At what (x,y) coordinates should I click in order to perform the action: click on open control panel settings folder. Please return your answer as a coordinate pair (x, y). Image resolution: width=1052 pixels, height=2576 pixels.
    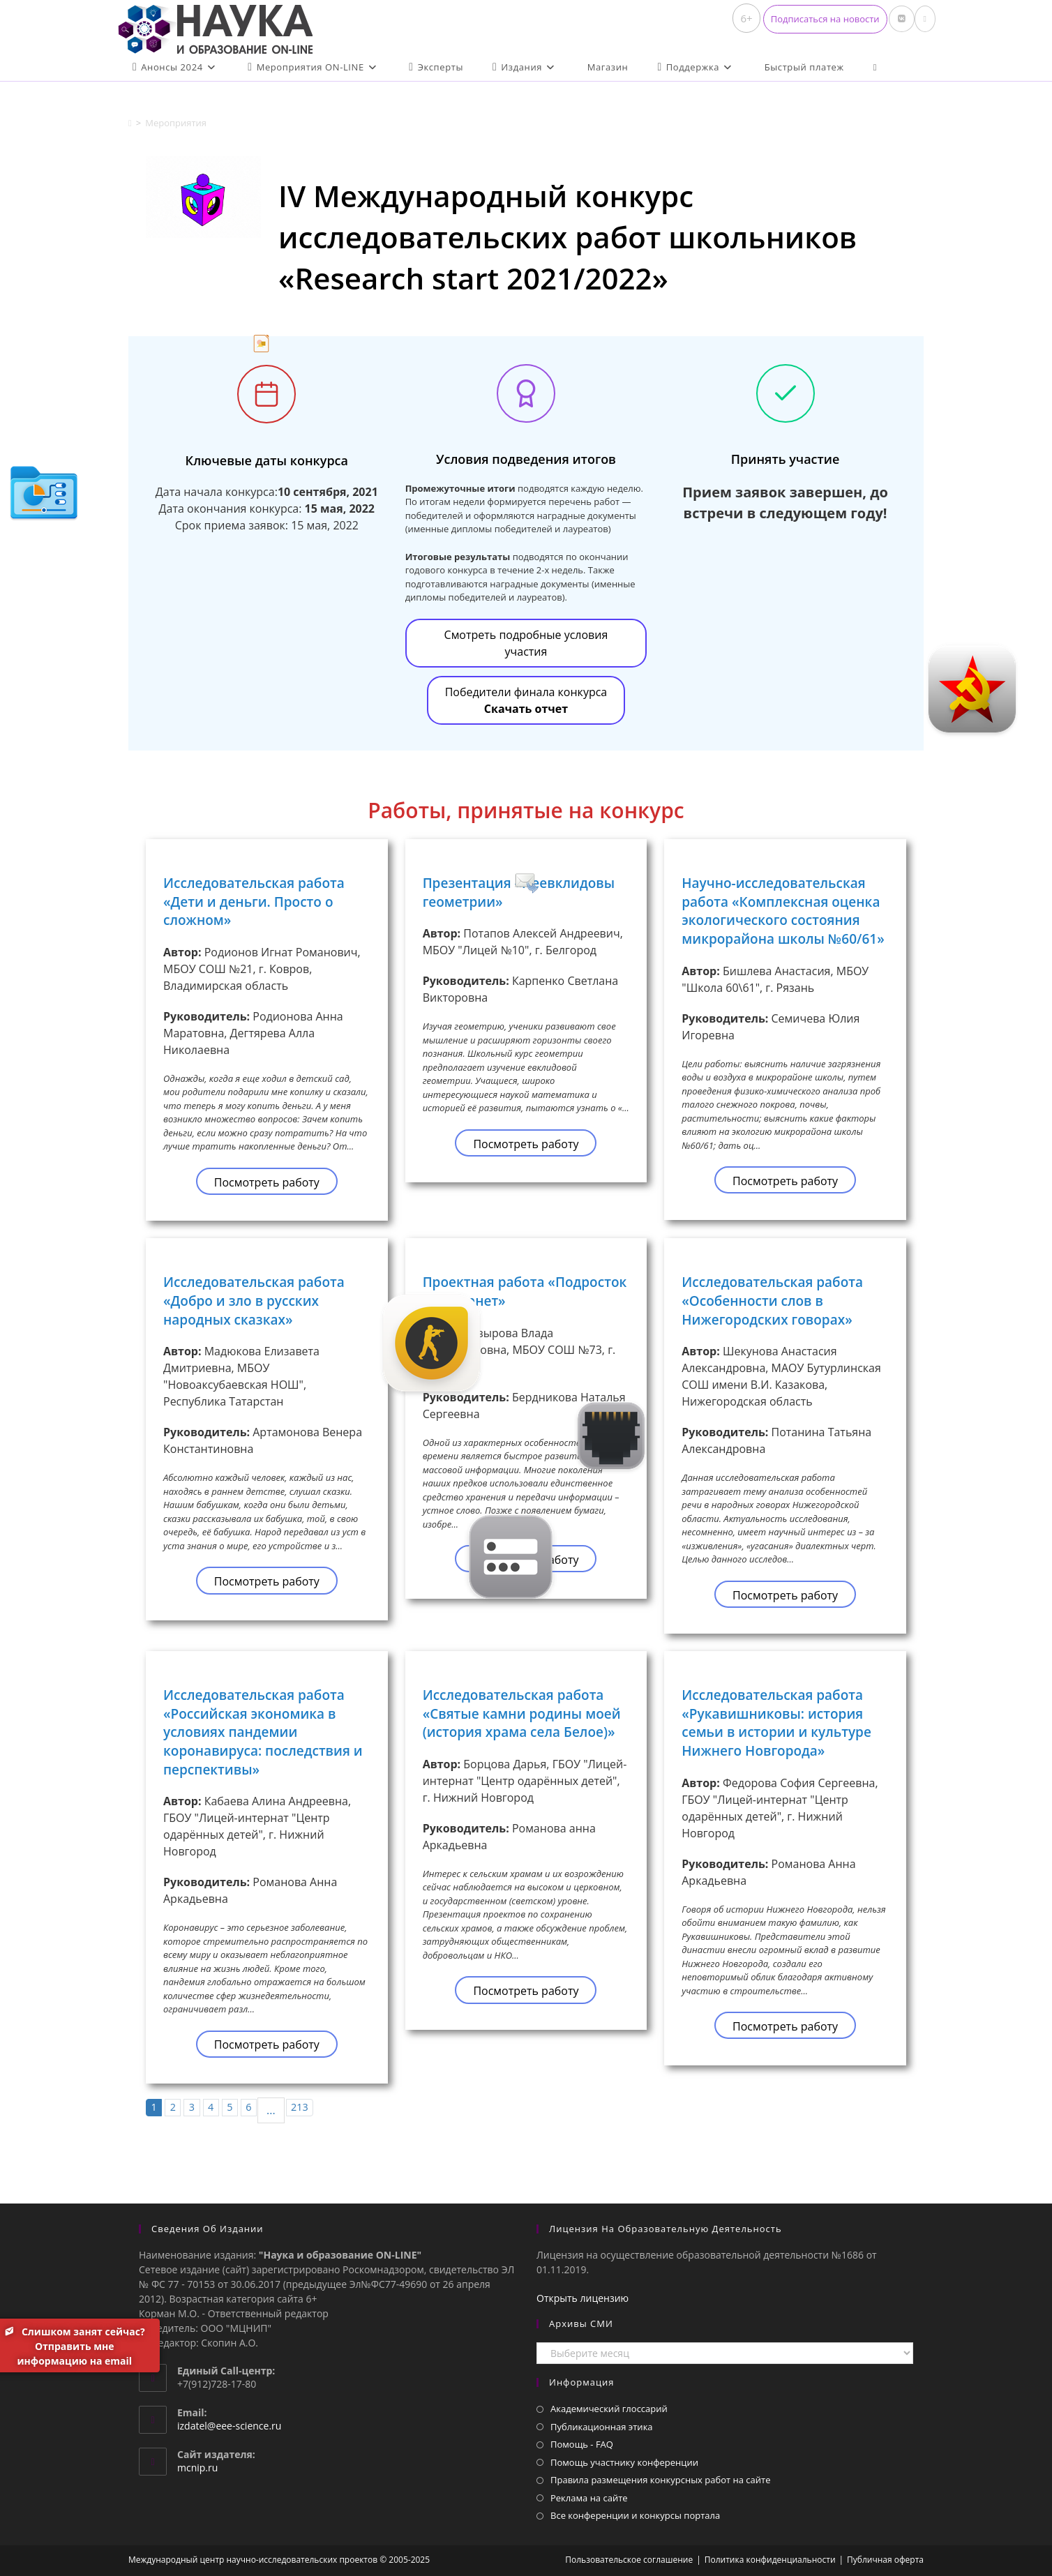
    Looking at the image, I should click on (43, 494).